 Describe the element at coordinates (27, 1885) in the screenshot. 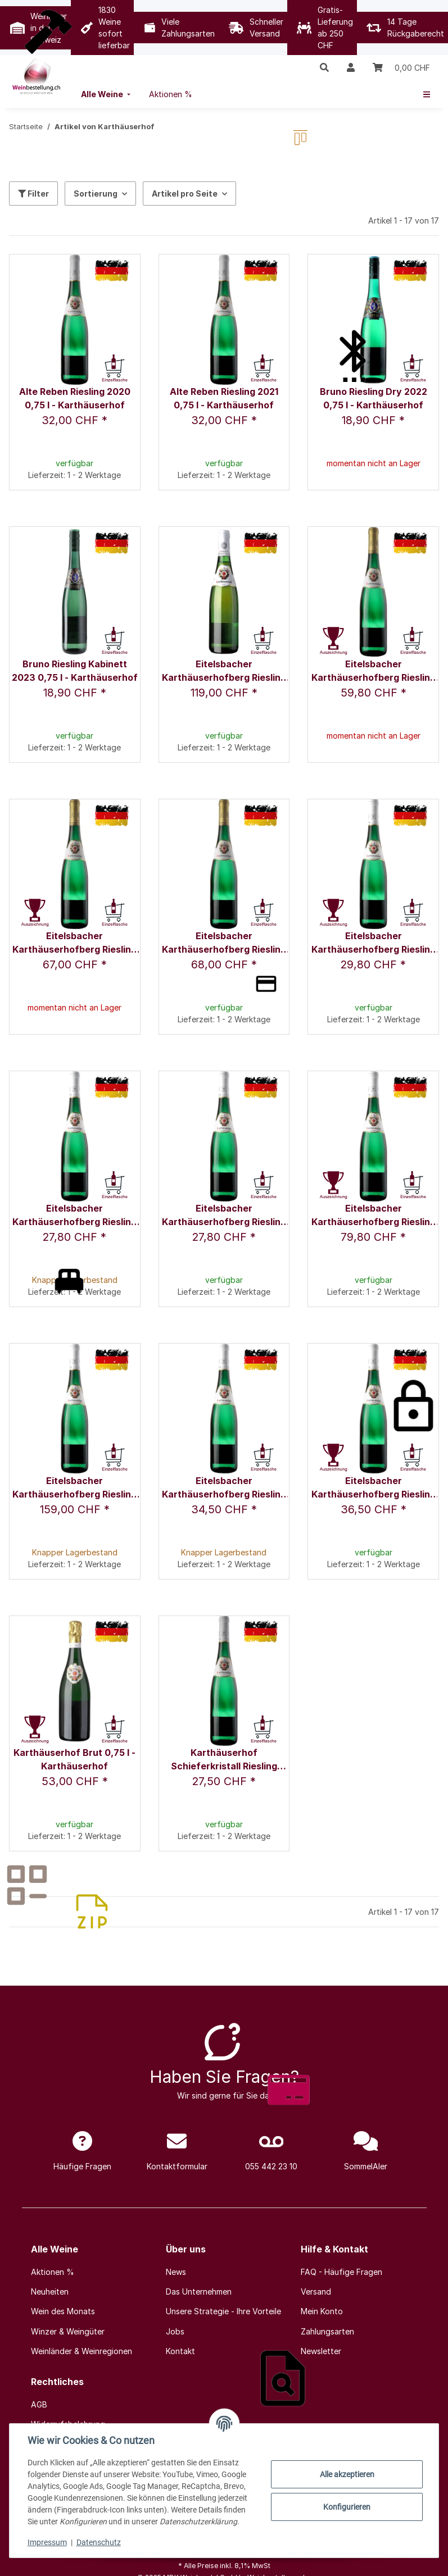

I see `remove a category from the list` at that location.